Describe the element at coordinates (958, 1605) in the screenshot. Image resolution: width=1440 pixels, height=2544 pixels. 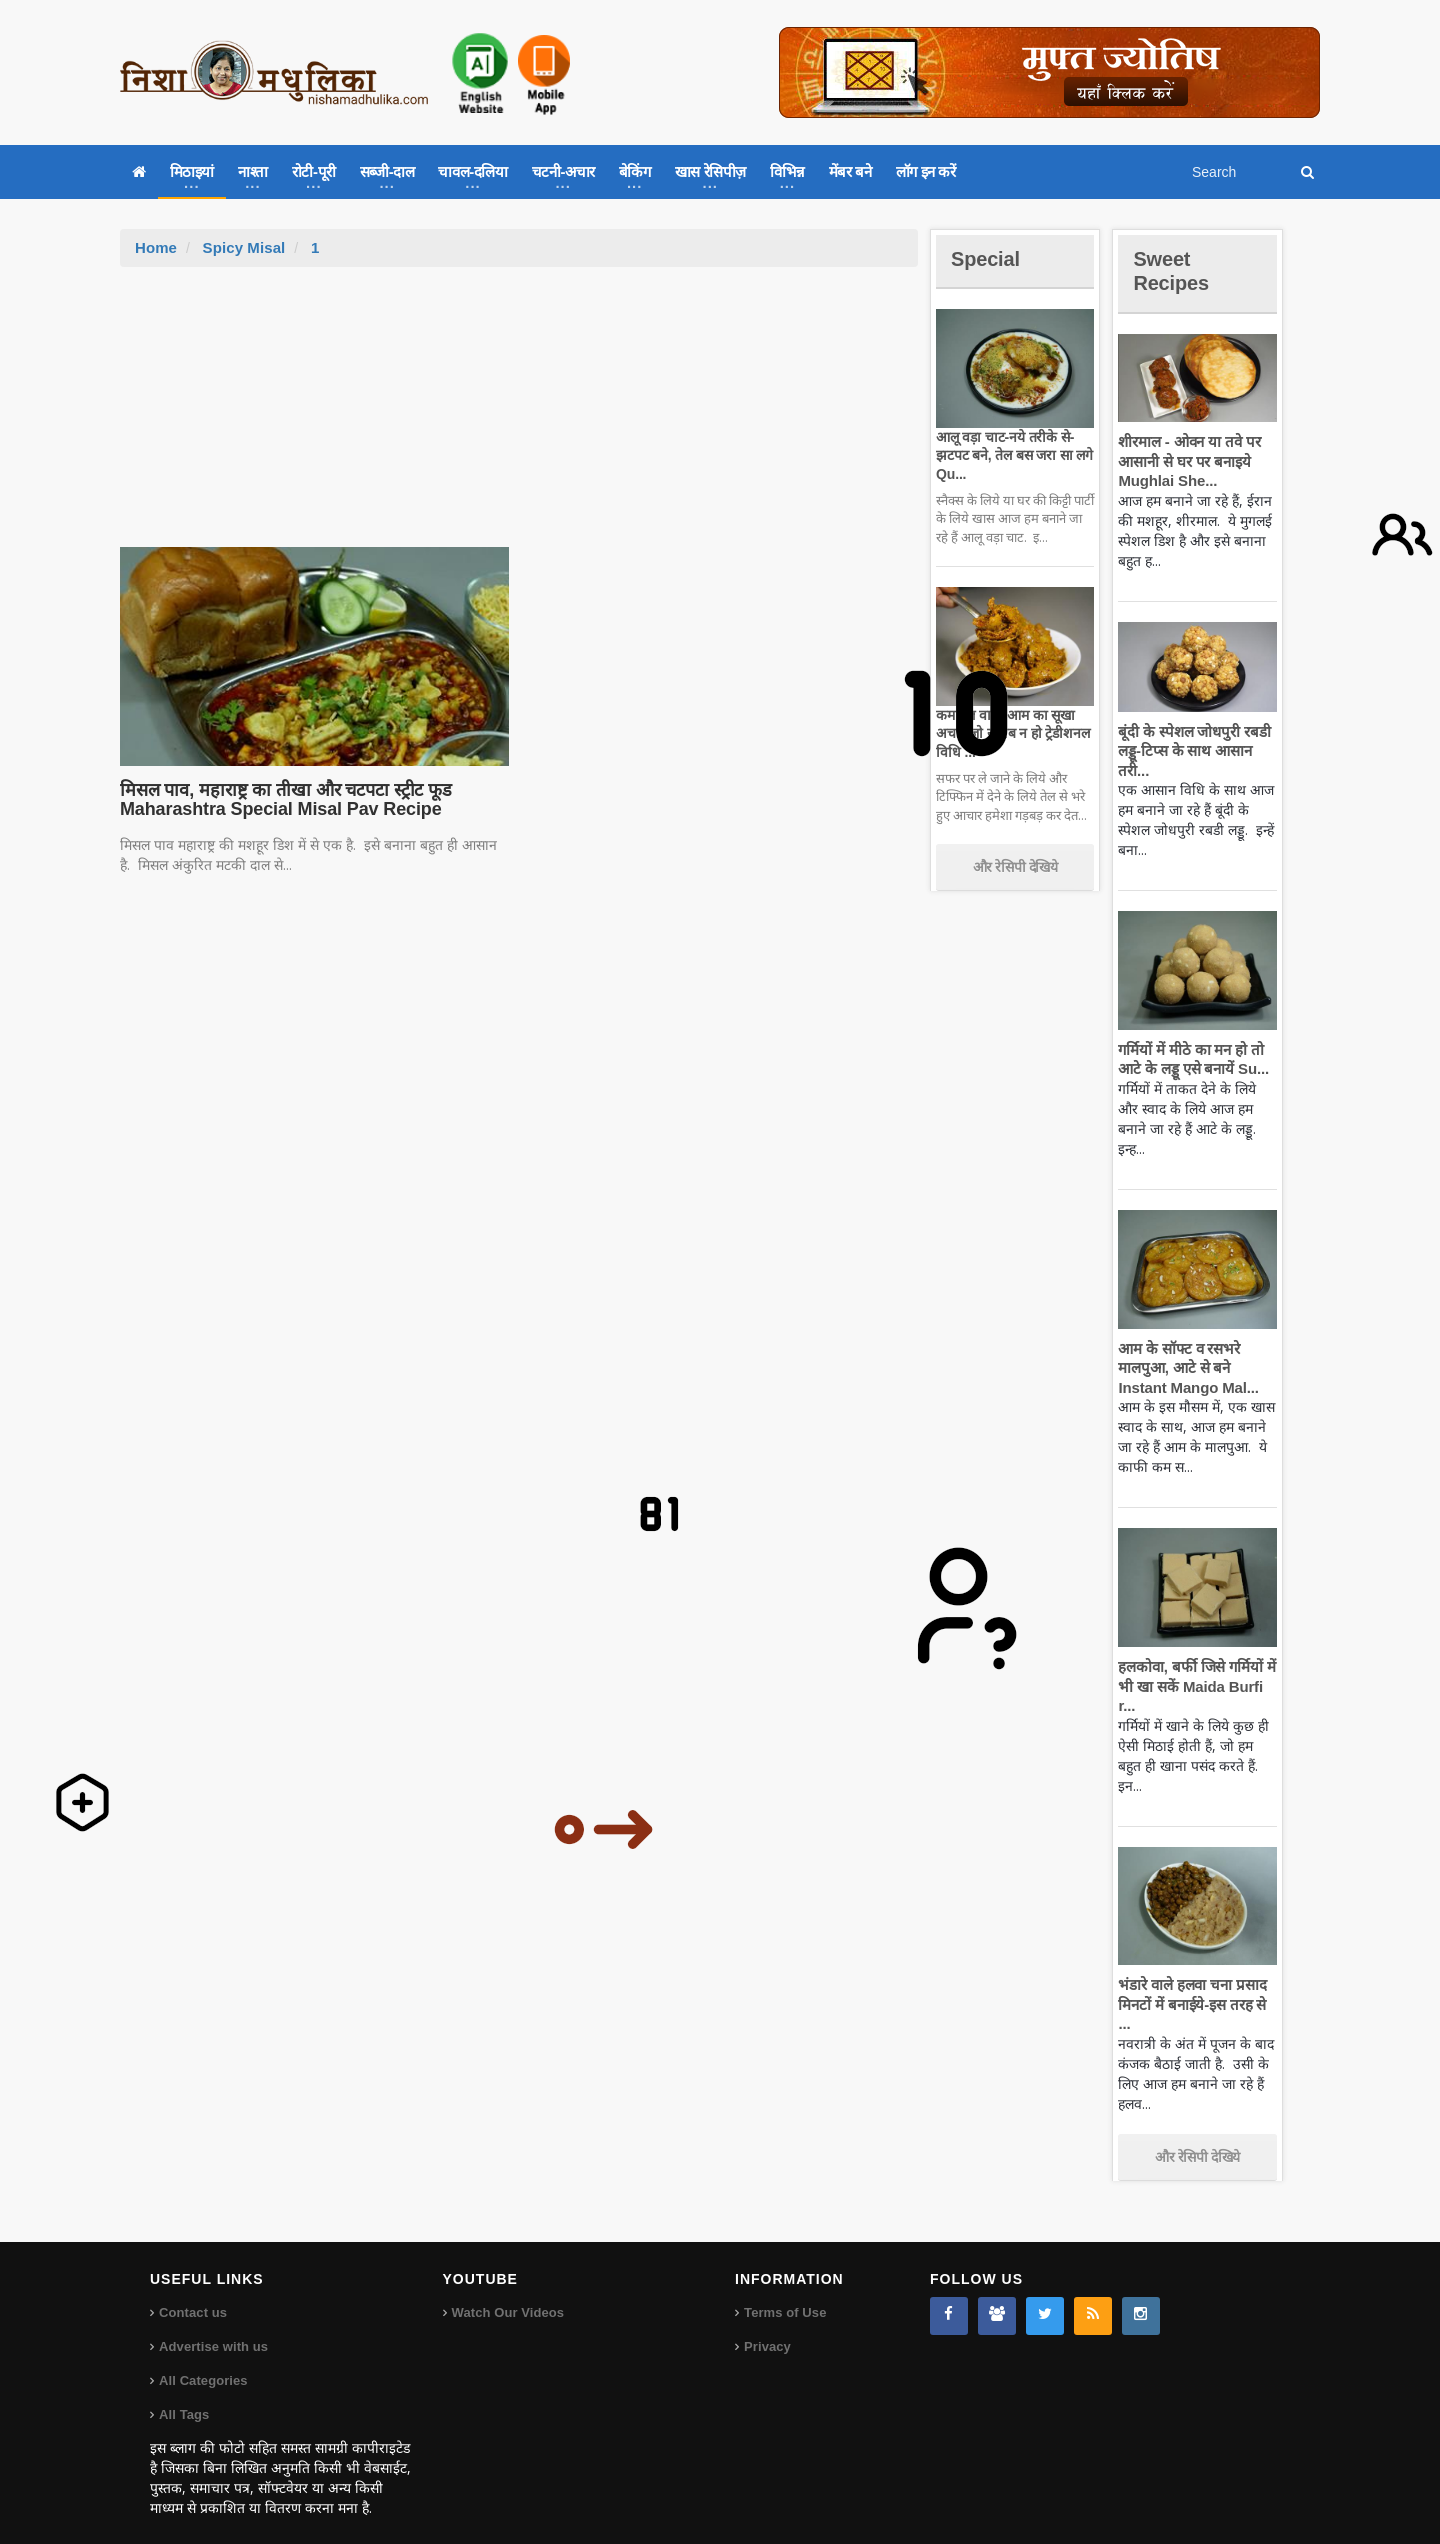
I see `unknown or unidentified user` at that location.